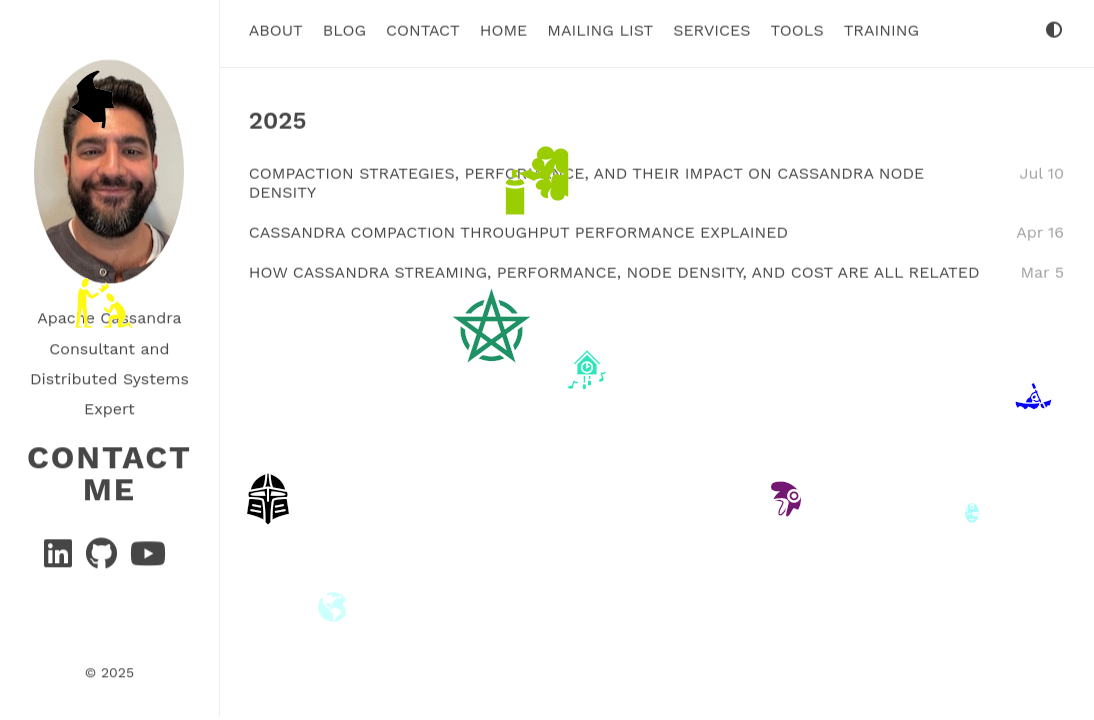 This screenshot has width=1094, height=720. I want to click on access kayaking or canoeing activities, so click(1033, 397).